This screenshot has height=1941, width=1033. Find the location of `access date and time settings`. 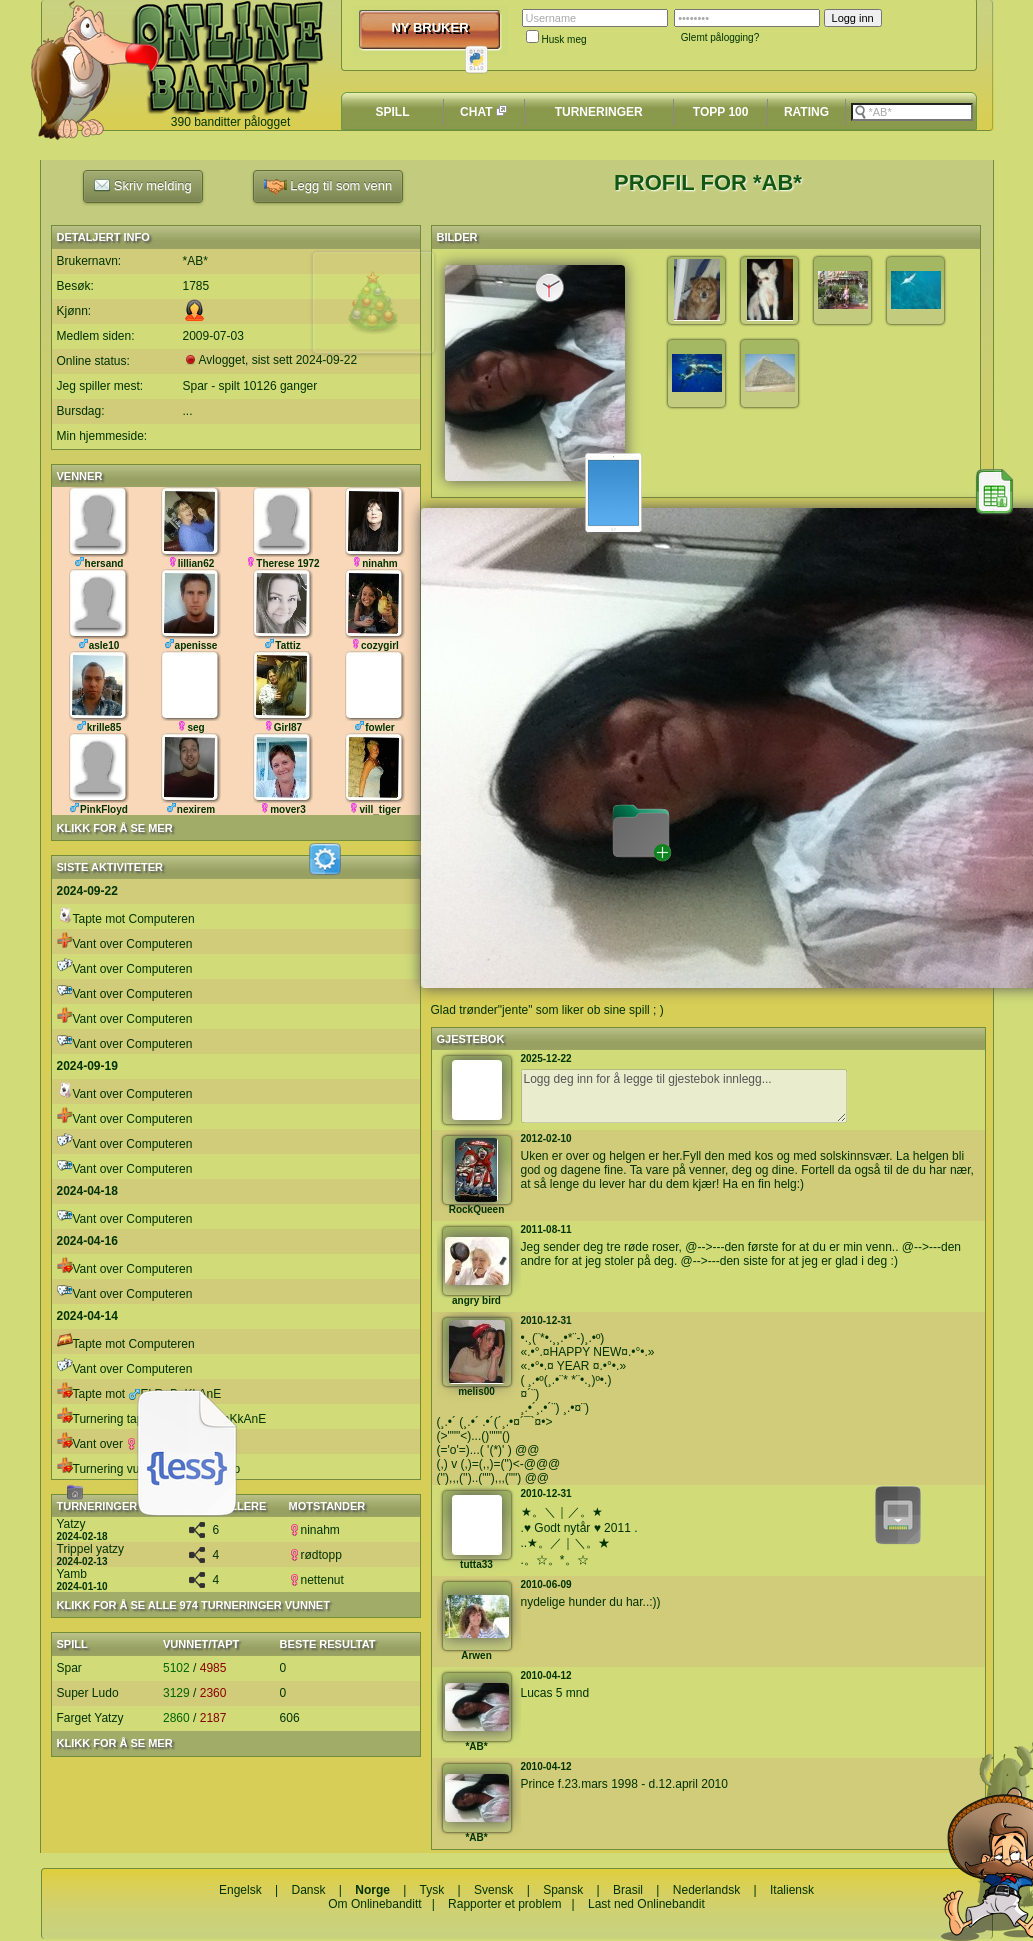

access date and time settings is located at coordinates (549, 287).